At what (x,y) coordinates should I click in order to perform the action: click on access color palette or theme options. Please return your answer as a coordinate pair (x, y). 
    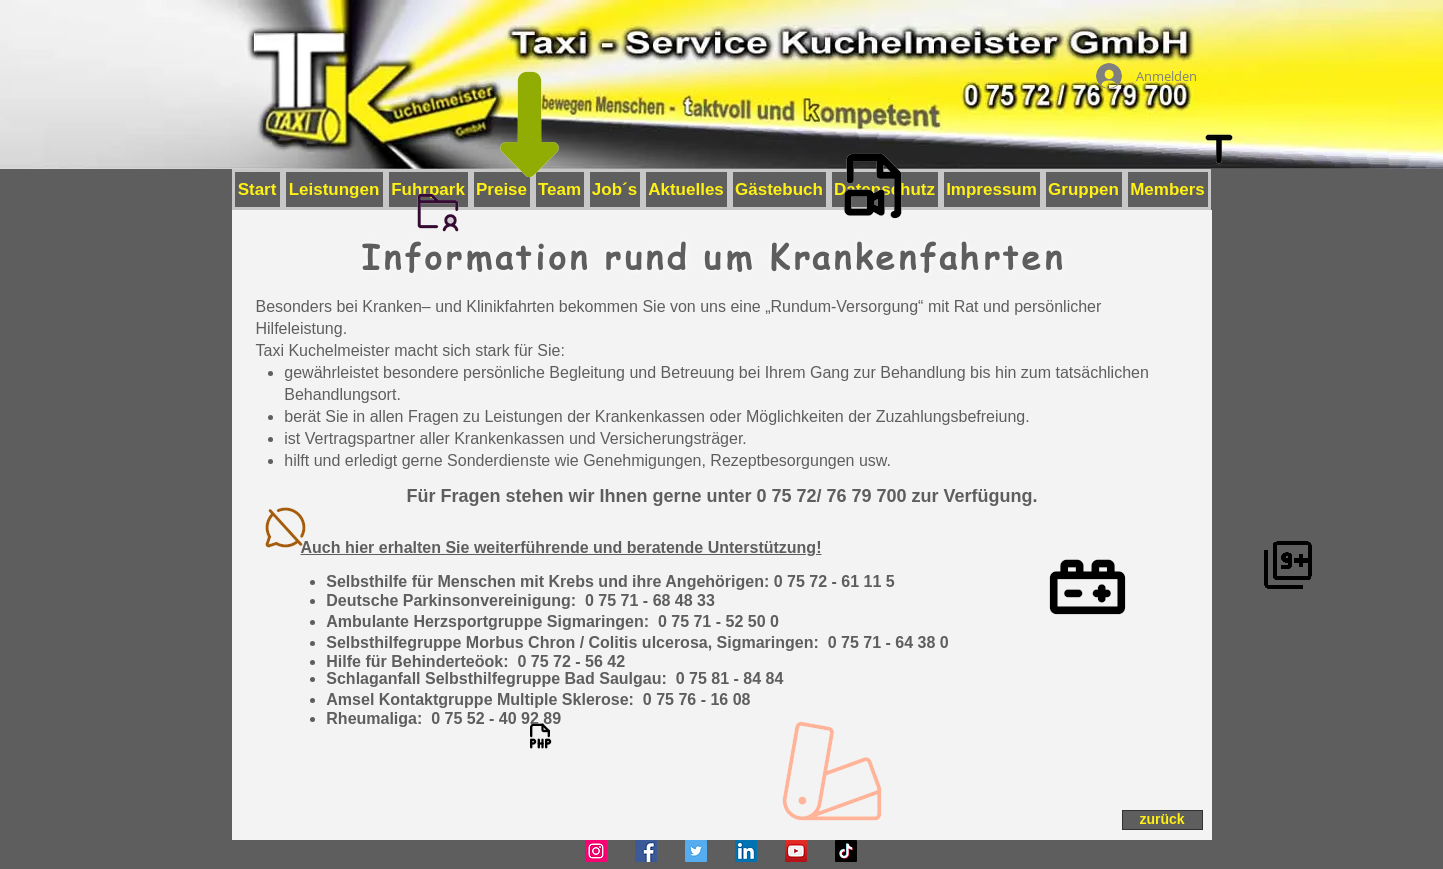
    Looking at the image, I should click on (828, 775).